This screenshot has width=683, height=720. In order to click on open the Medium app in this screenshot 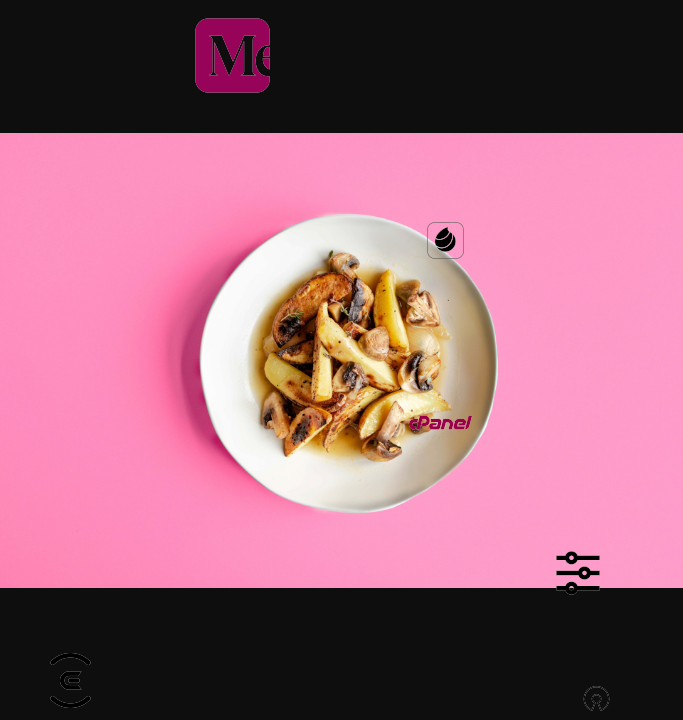, I will do `click(232, 55)`.